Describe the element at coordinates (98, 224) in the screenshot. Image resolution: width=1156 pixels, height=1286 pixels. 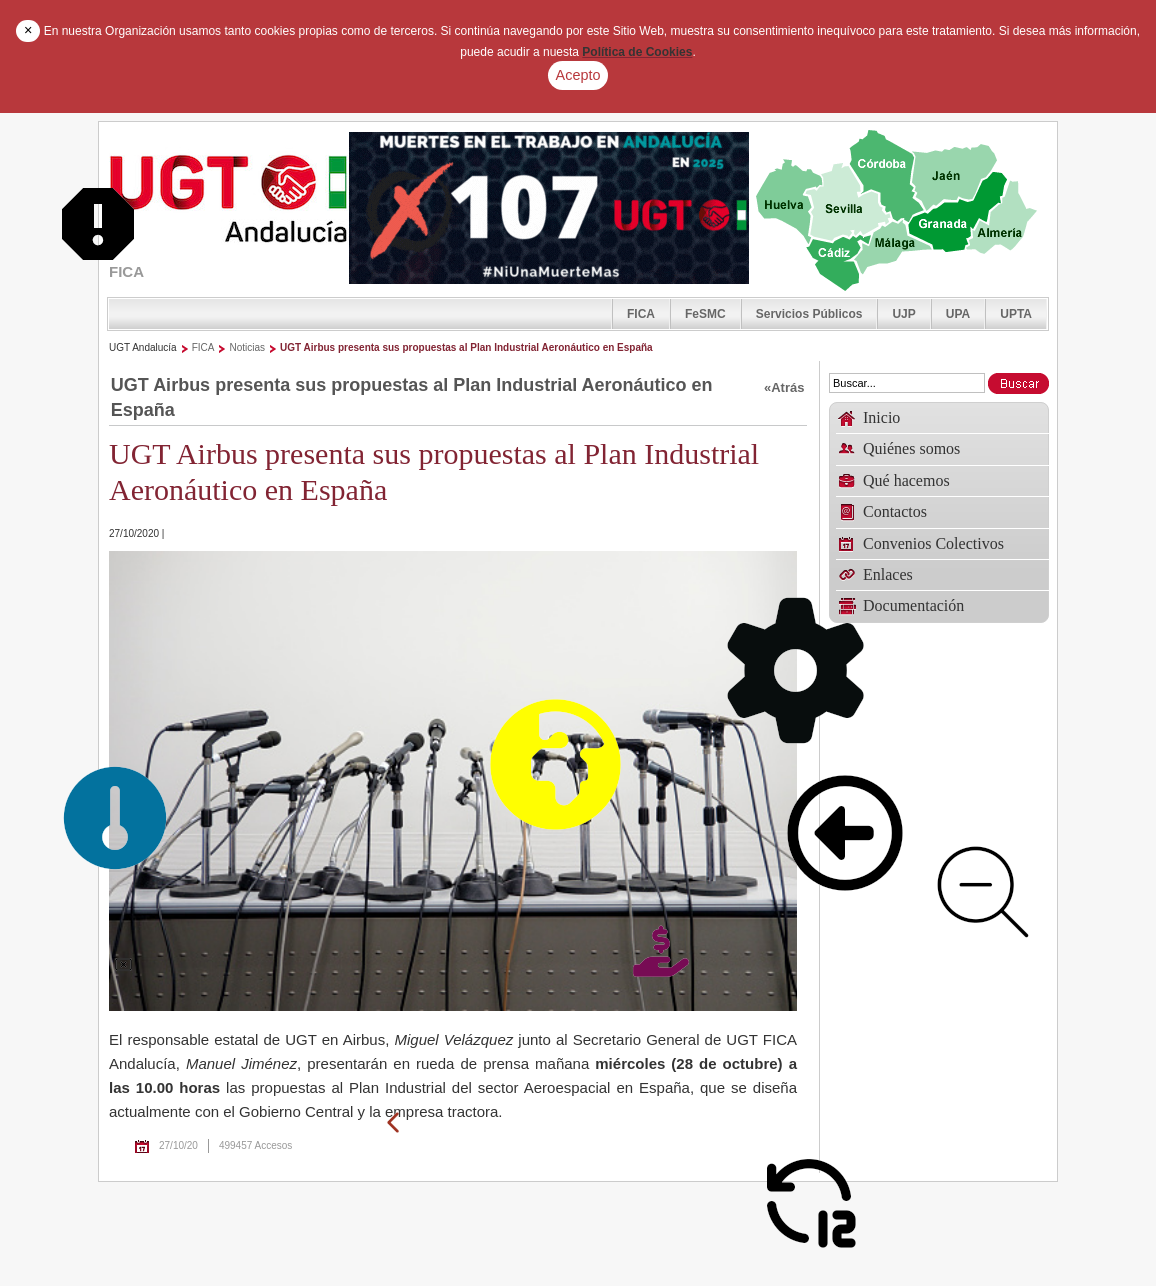
I see `report a problem or violation` at that location.